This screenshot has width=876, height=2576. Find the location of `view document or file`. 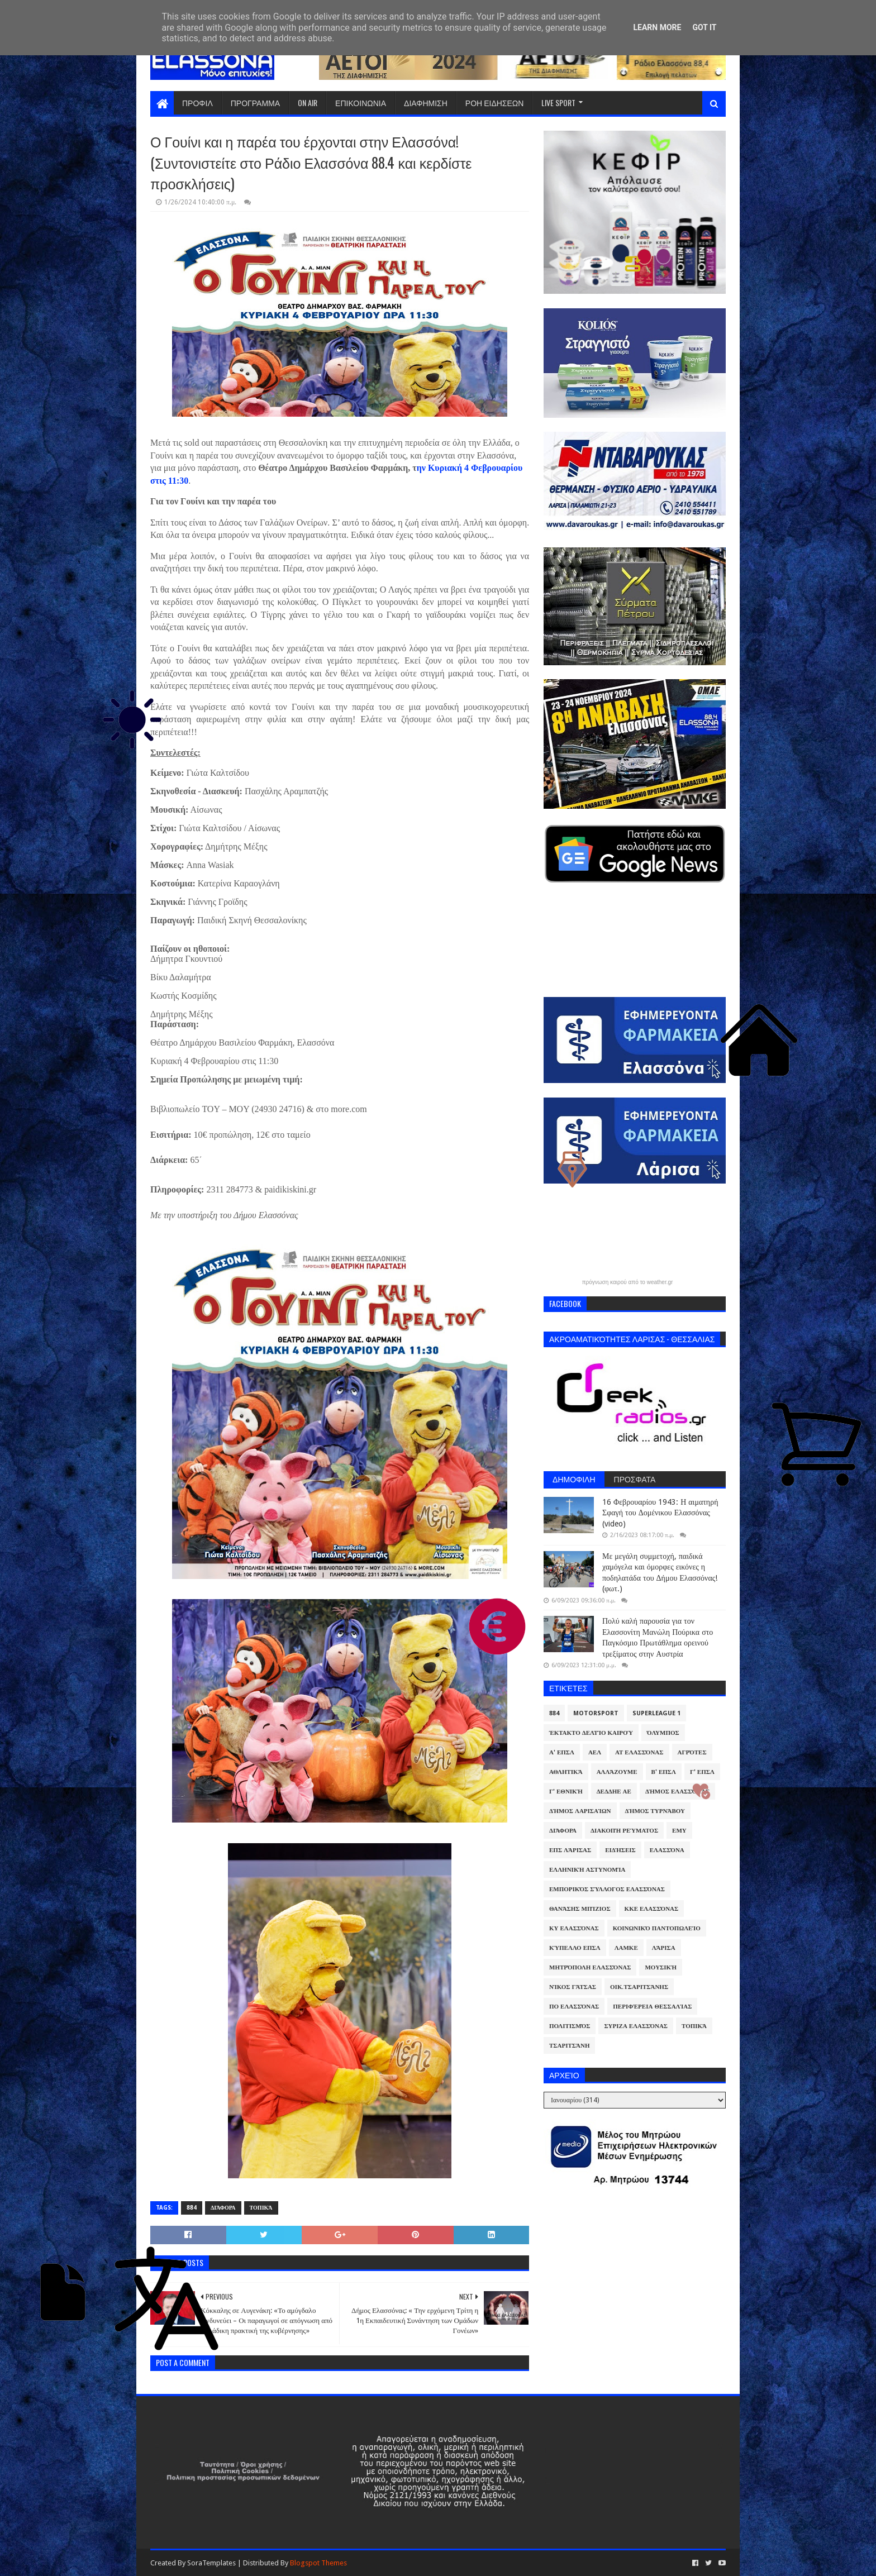

view document or file is located at coordinates (63, 2292).